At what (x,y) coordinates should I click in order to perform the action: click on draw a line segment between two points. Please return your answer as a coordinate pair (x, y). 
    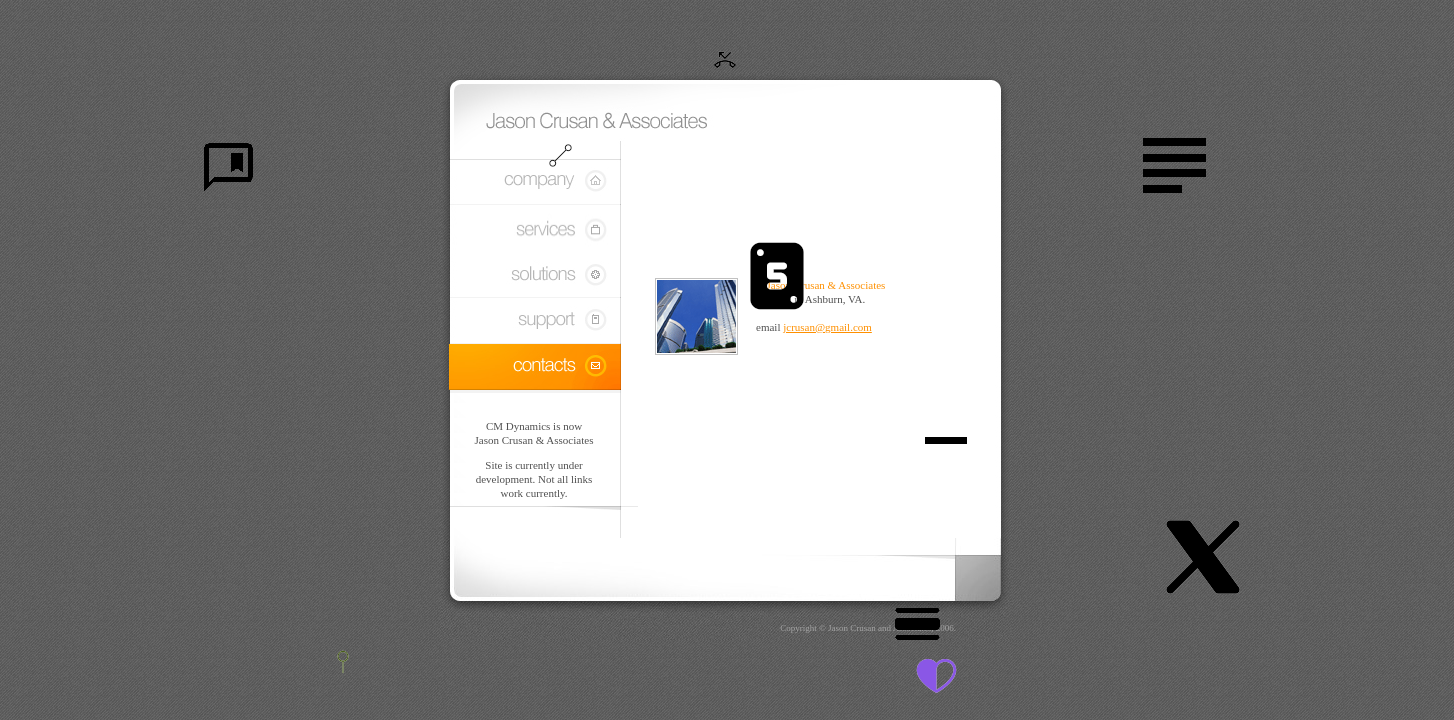
    Looking at the image, I should click on (560, 155).